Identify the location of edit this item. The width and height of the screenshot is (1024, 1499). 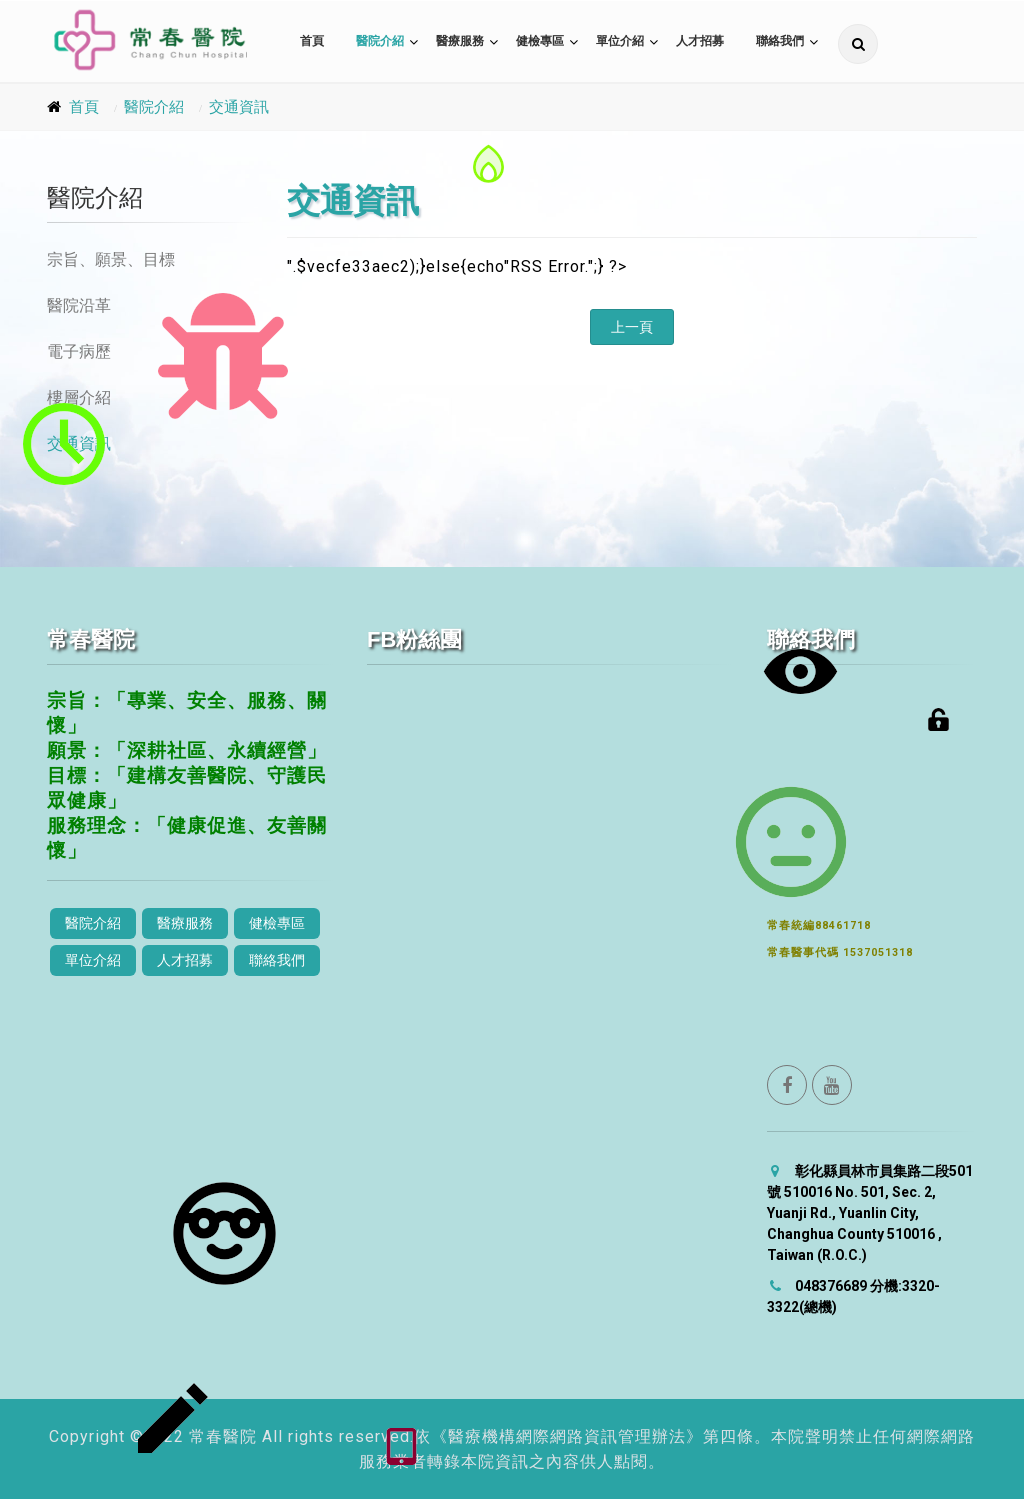
(173, 1418).